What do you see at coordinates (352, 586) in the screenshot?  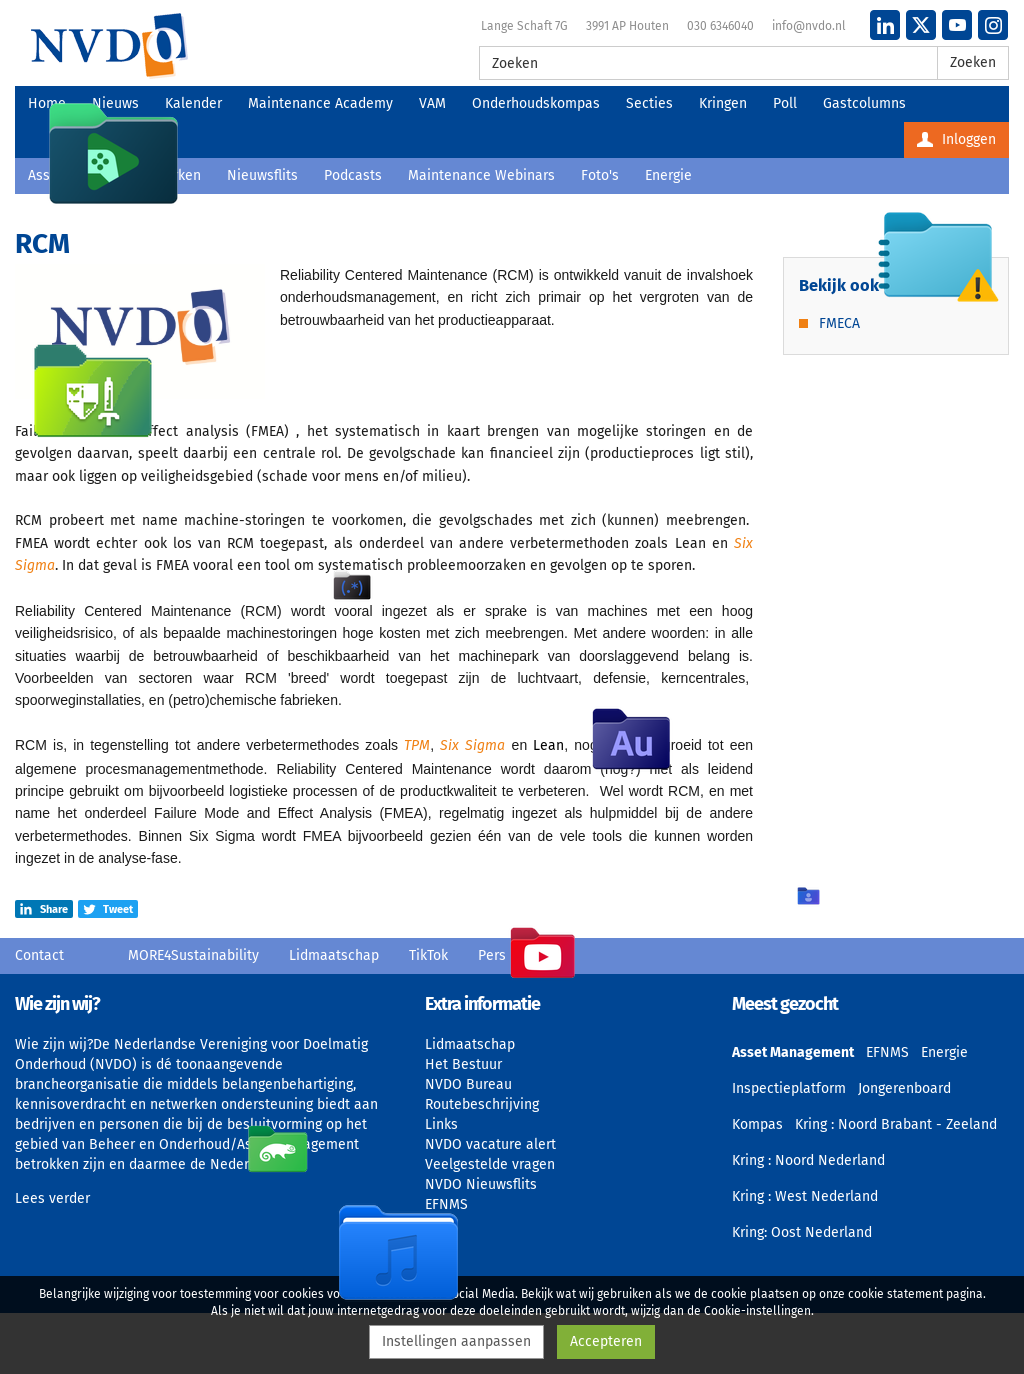 I see `folder containing regular expression files or scripts` at bounding box center [352, 586].